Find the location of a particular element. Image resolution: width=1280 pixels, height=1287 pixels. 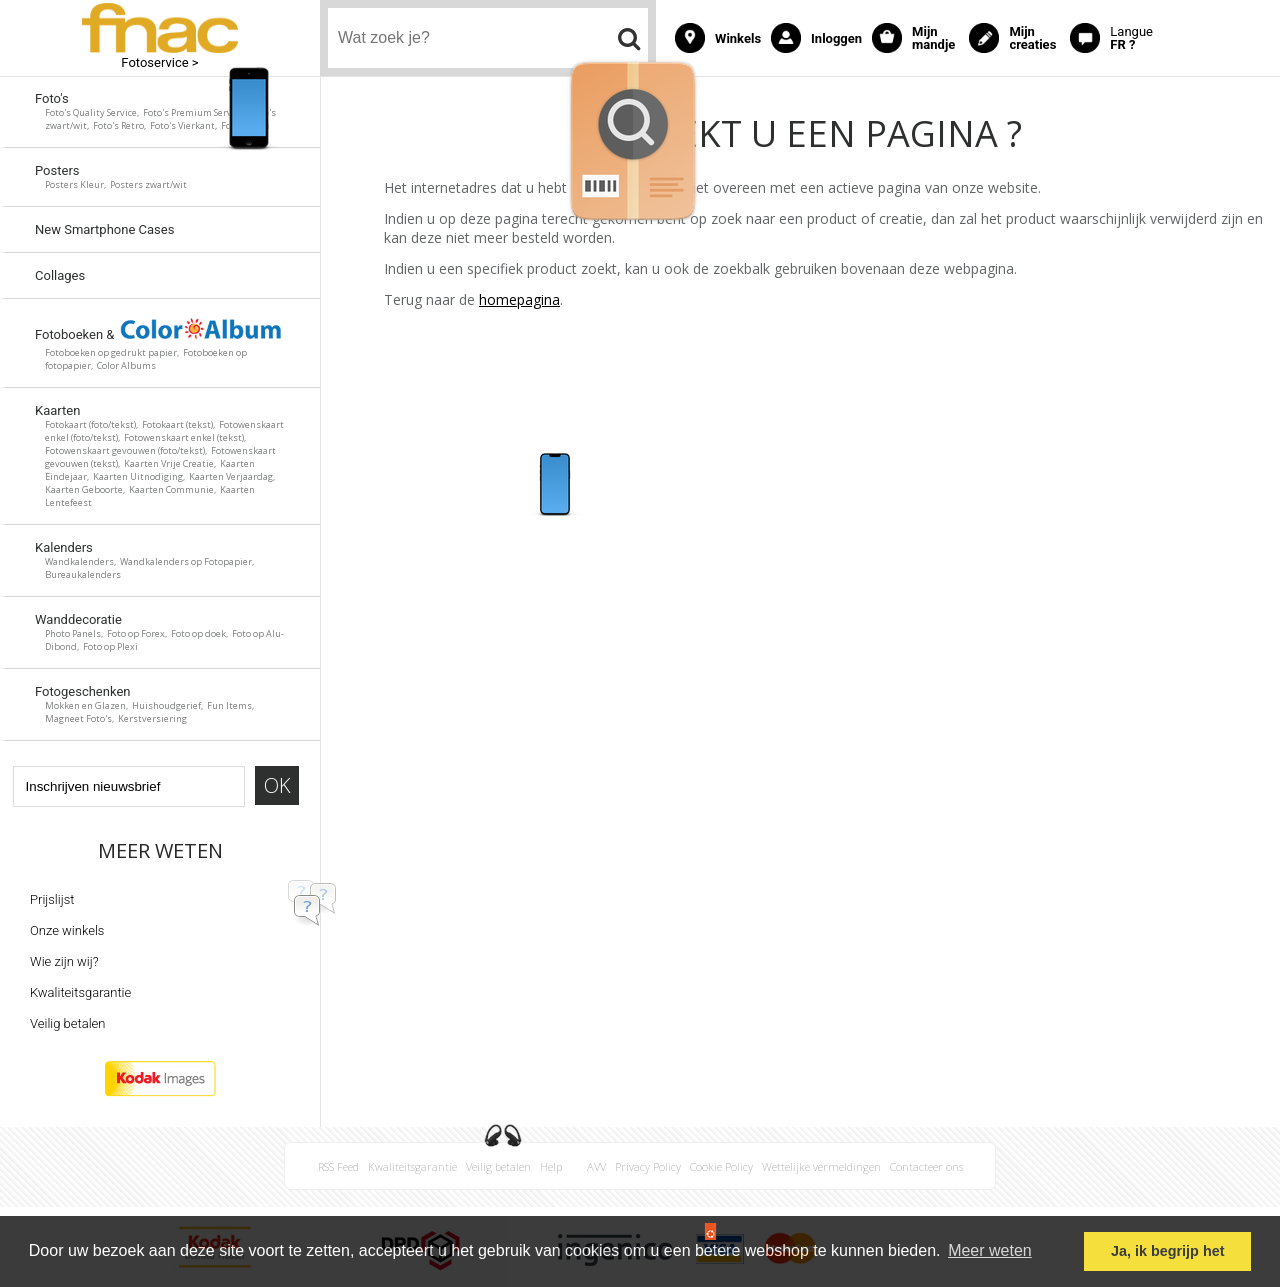

open the ubuntu system menu is located at coordinates (710, 1231).